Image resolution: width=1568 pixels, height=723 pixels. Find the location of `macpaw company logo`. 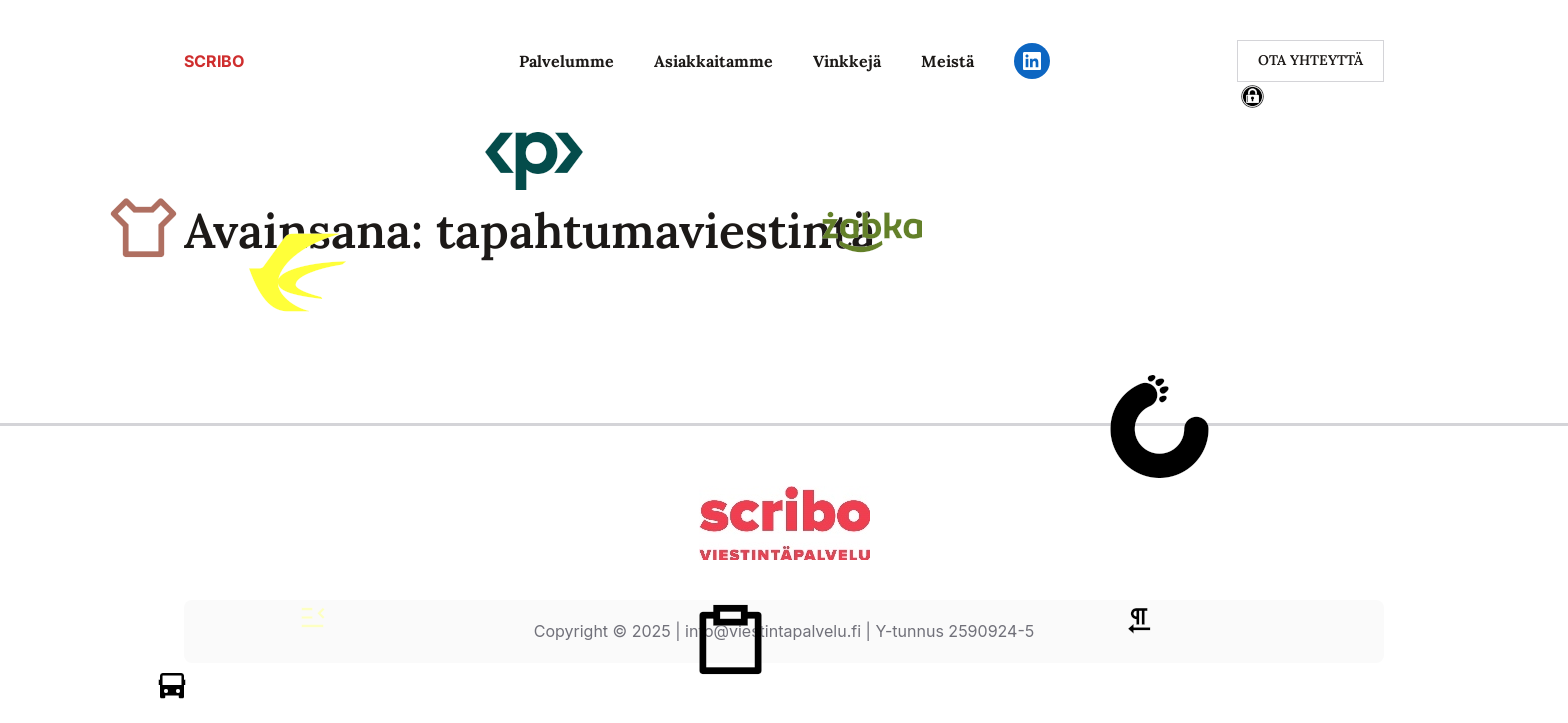

macpaw company logo is located at coordinates (1159, 426).